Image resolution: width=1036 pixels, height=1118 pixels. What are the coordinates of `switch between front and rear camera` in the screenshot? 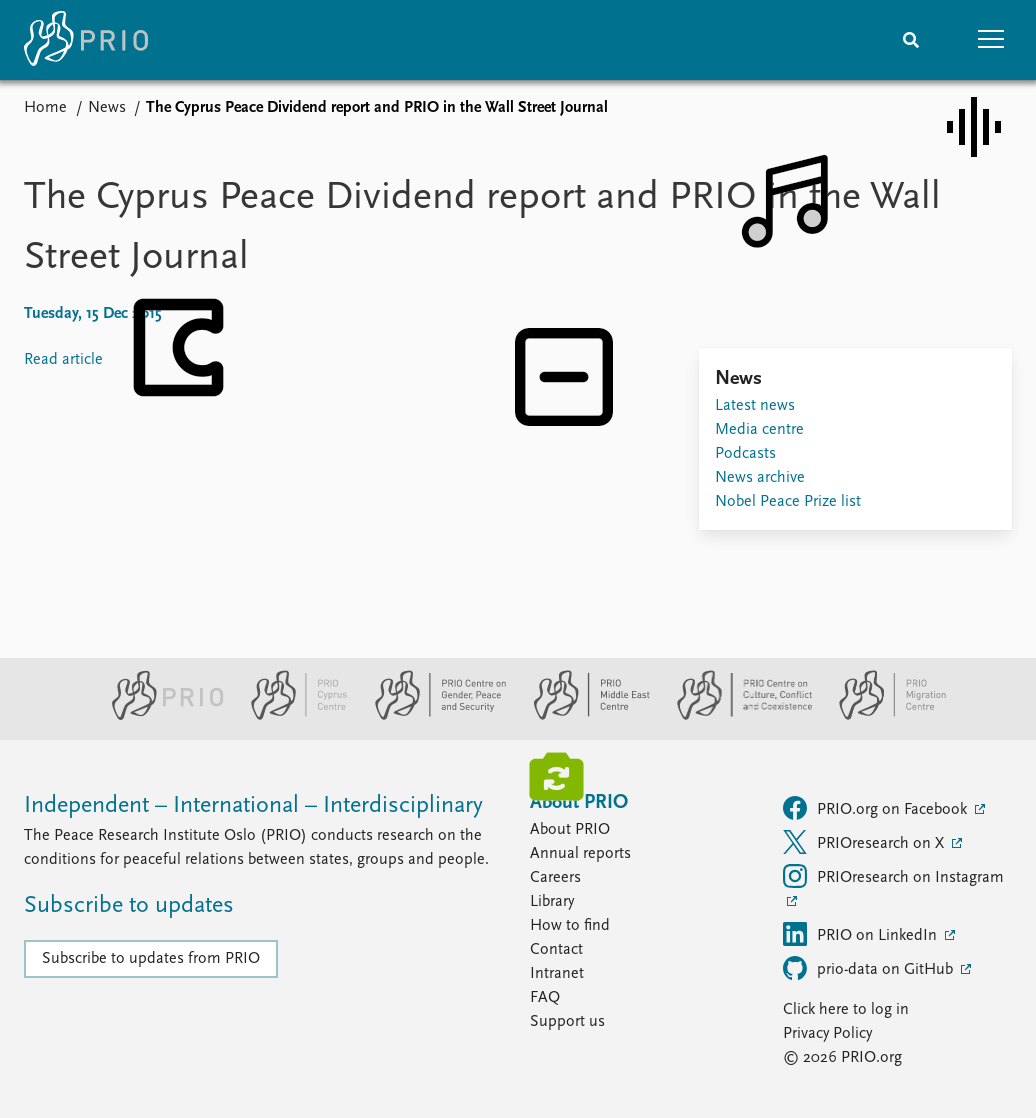 It's located at (556, 777).